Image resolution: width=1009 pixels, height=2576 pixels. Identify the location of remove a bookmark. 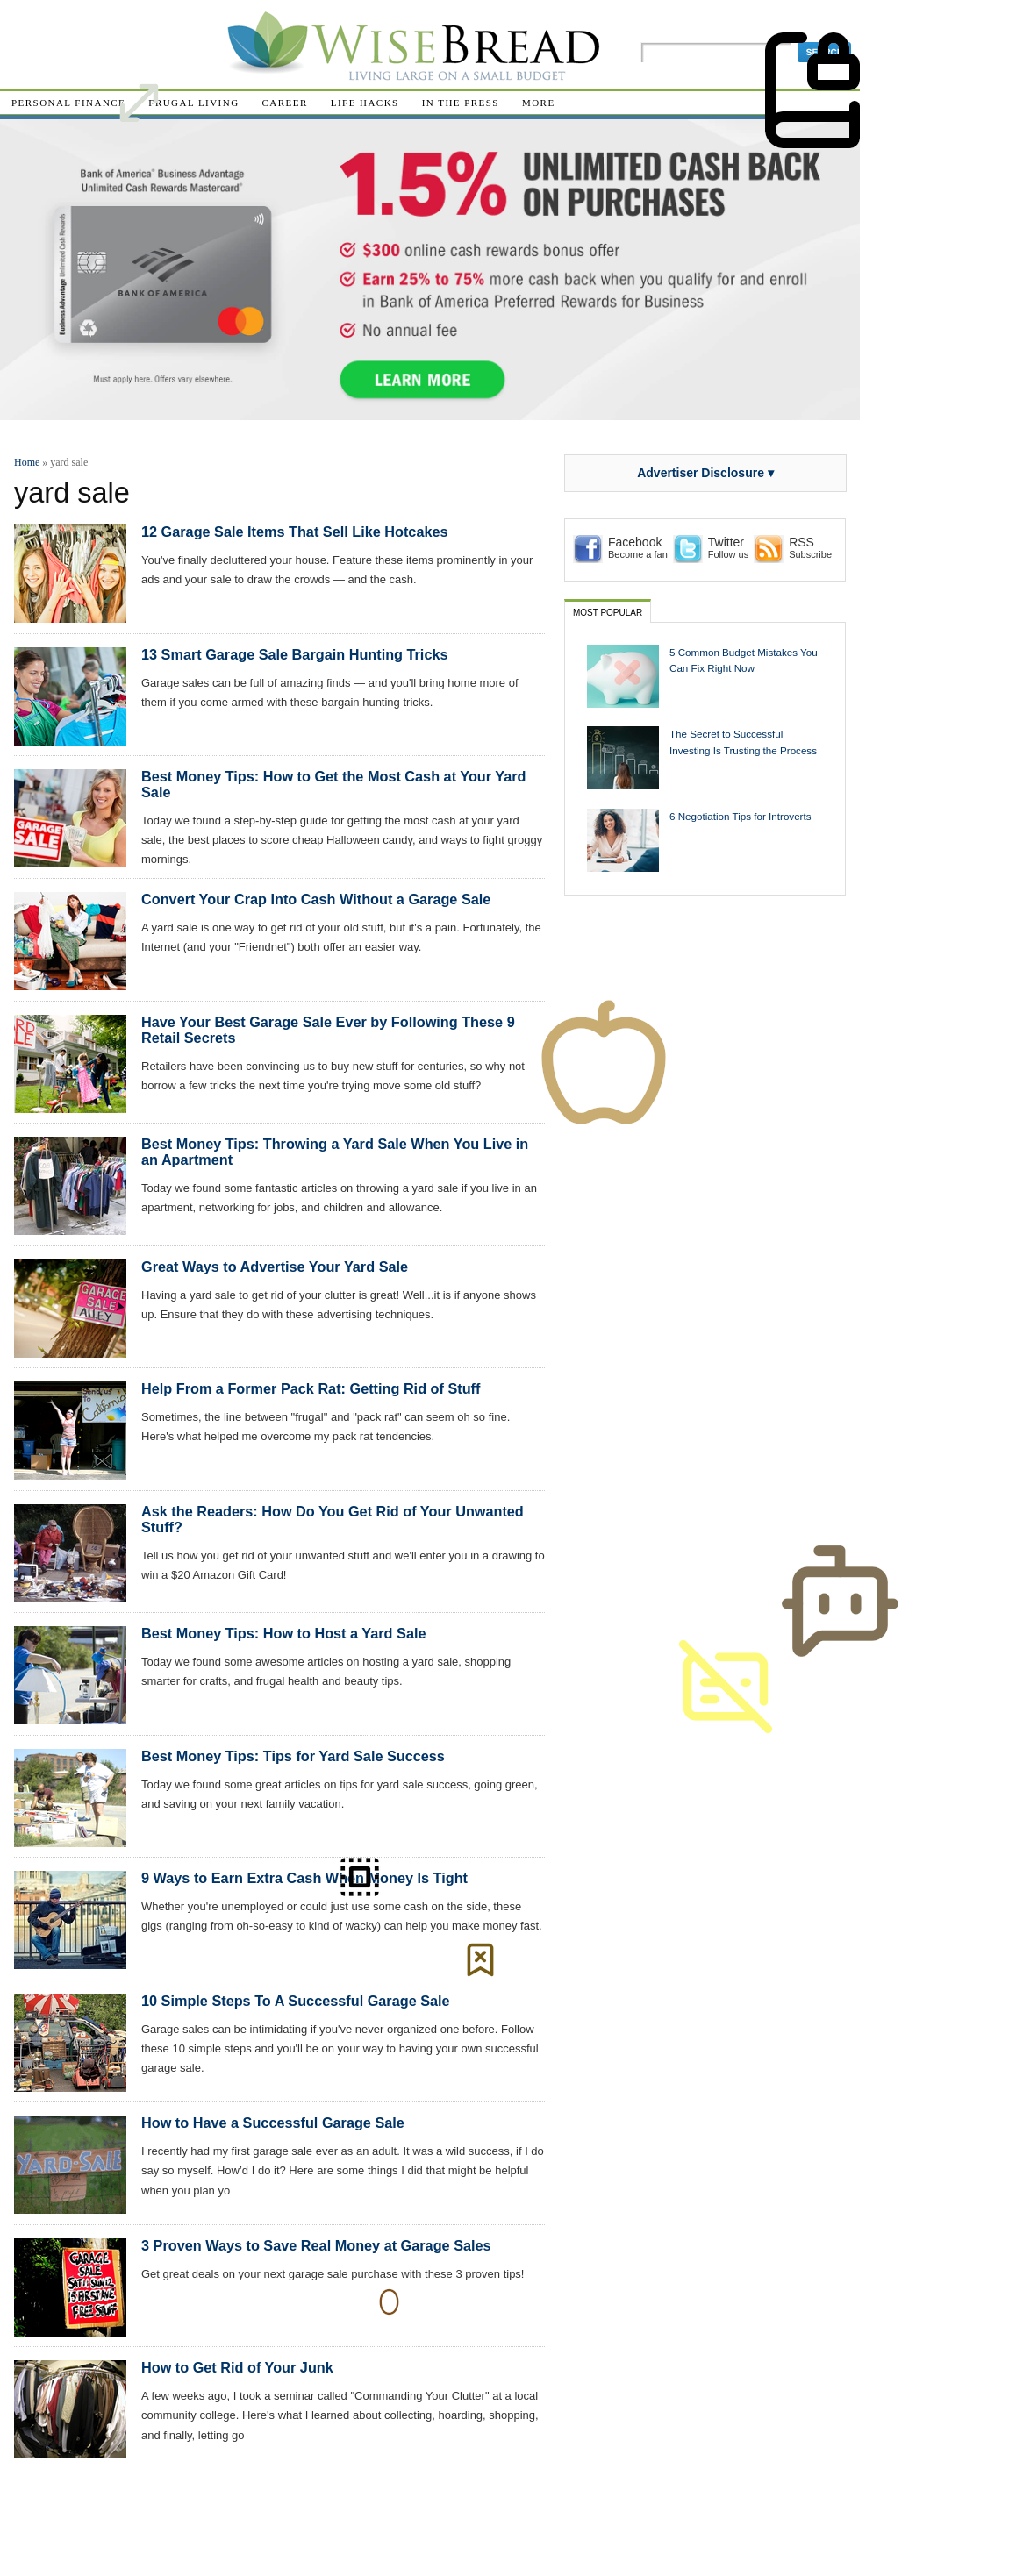
(480, 1959).